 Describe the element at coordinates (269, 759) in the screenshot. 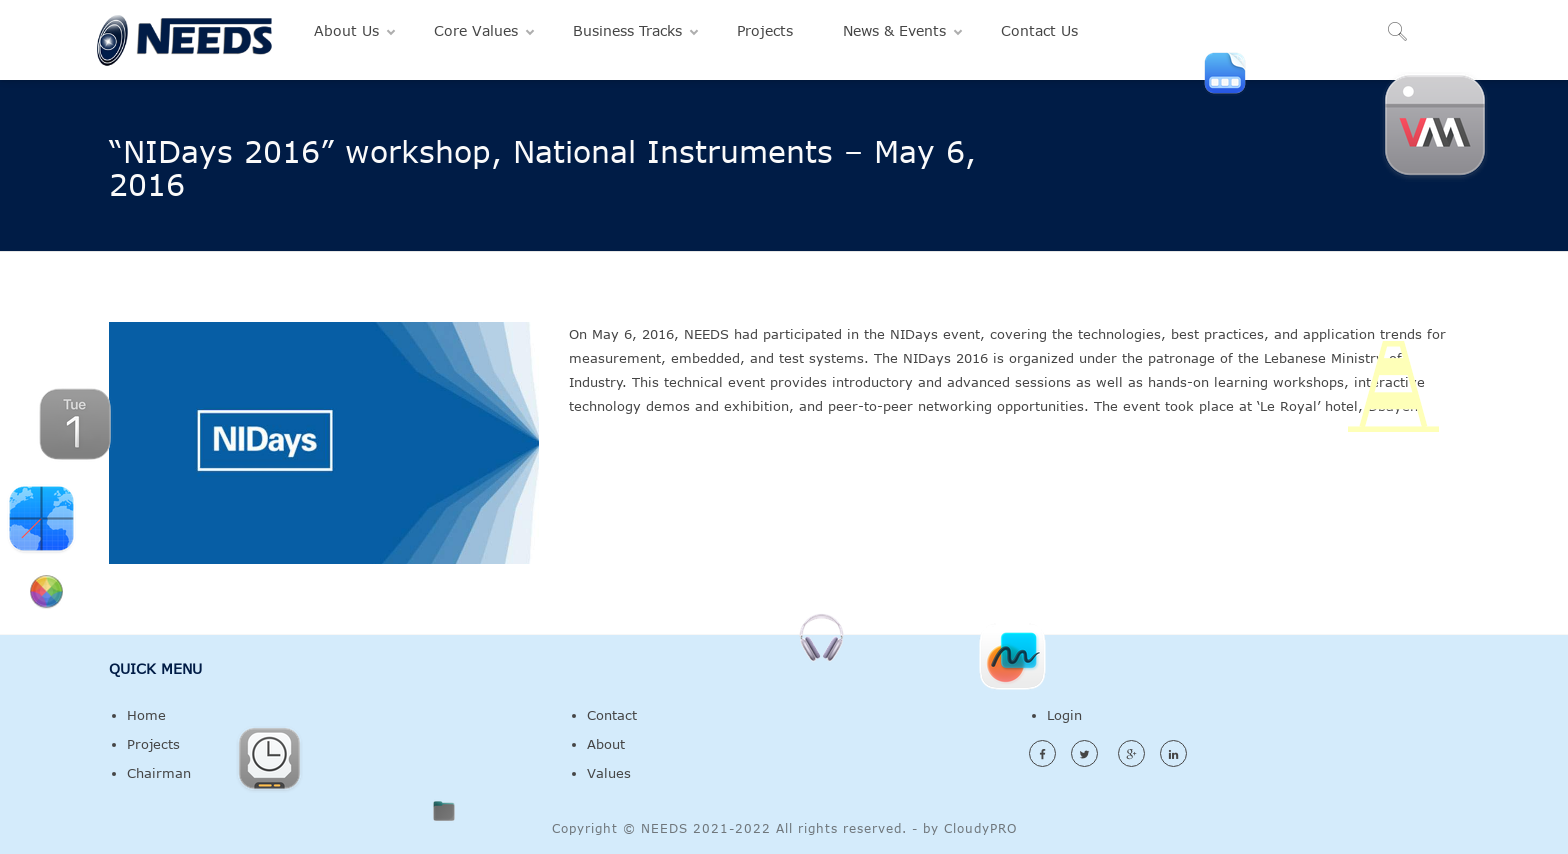

I see `access time machine backup settings` at that location.